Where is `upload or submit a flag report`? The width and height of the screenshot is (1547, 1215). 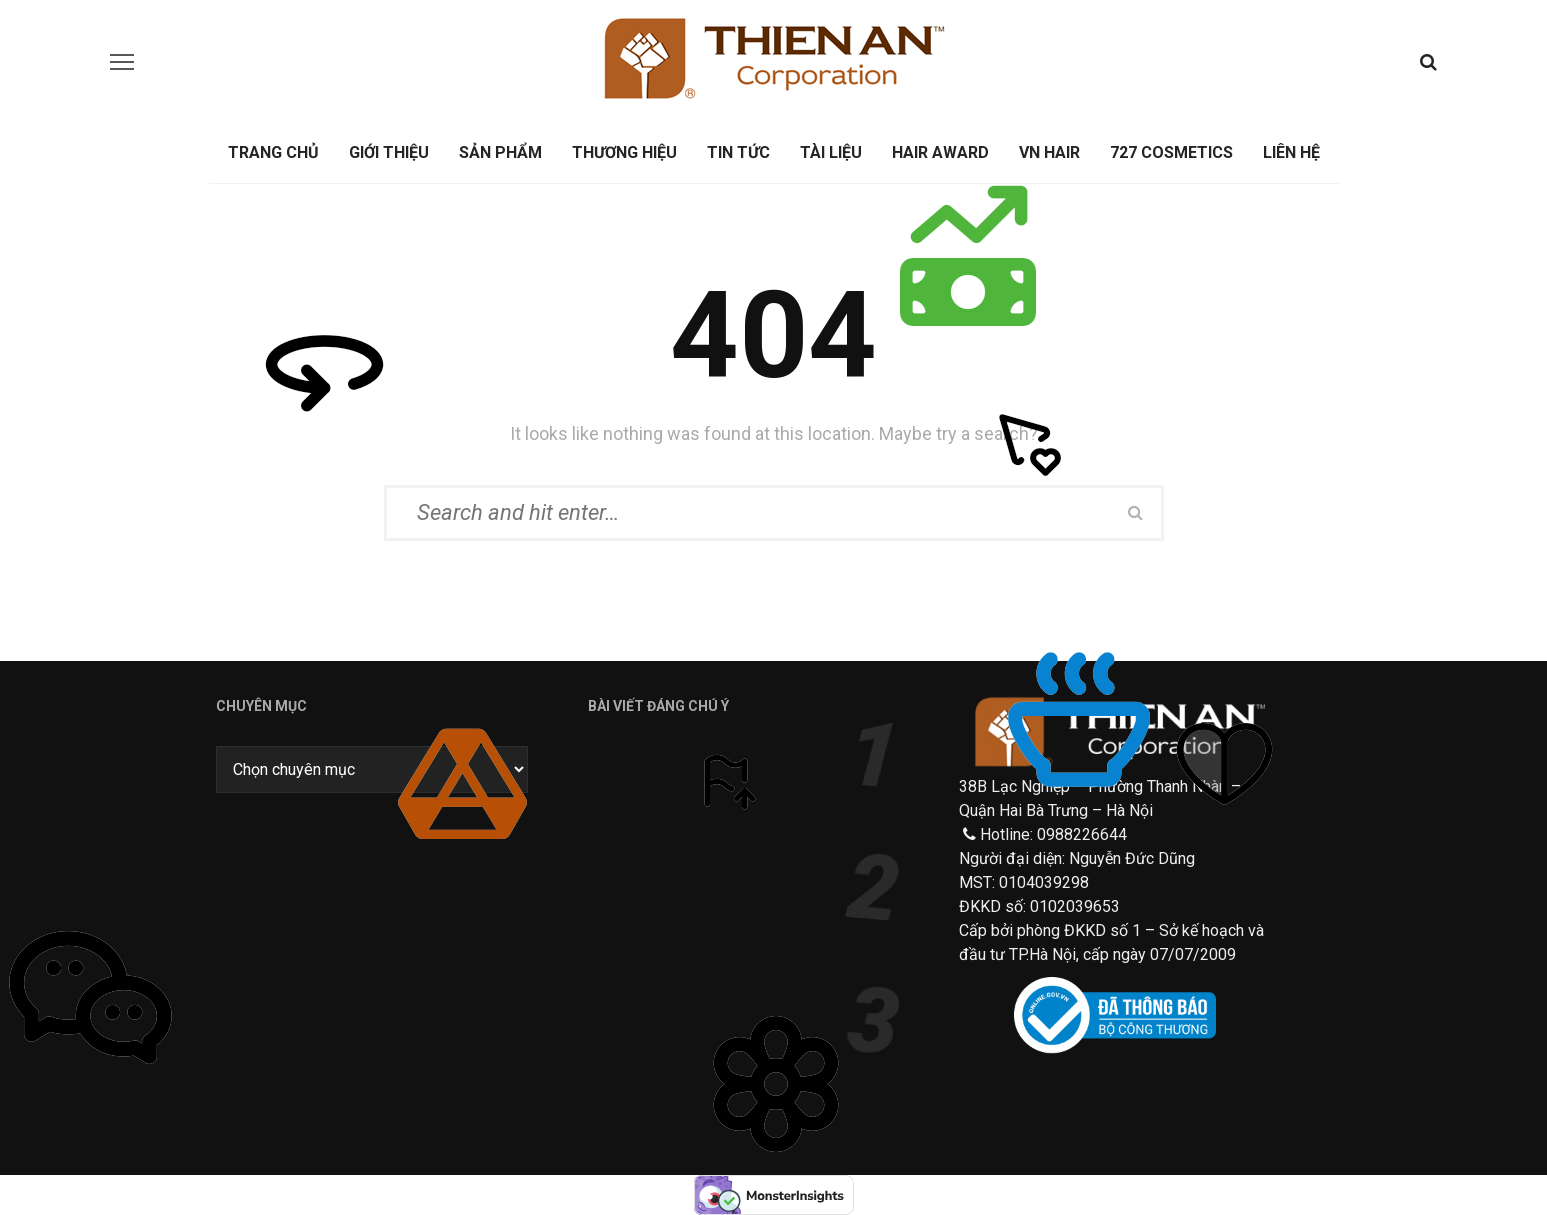 upload or submit a flag report is located at coordinates (726, 780).